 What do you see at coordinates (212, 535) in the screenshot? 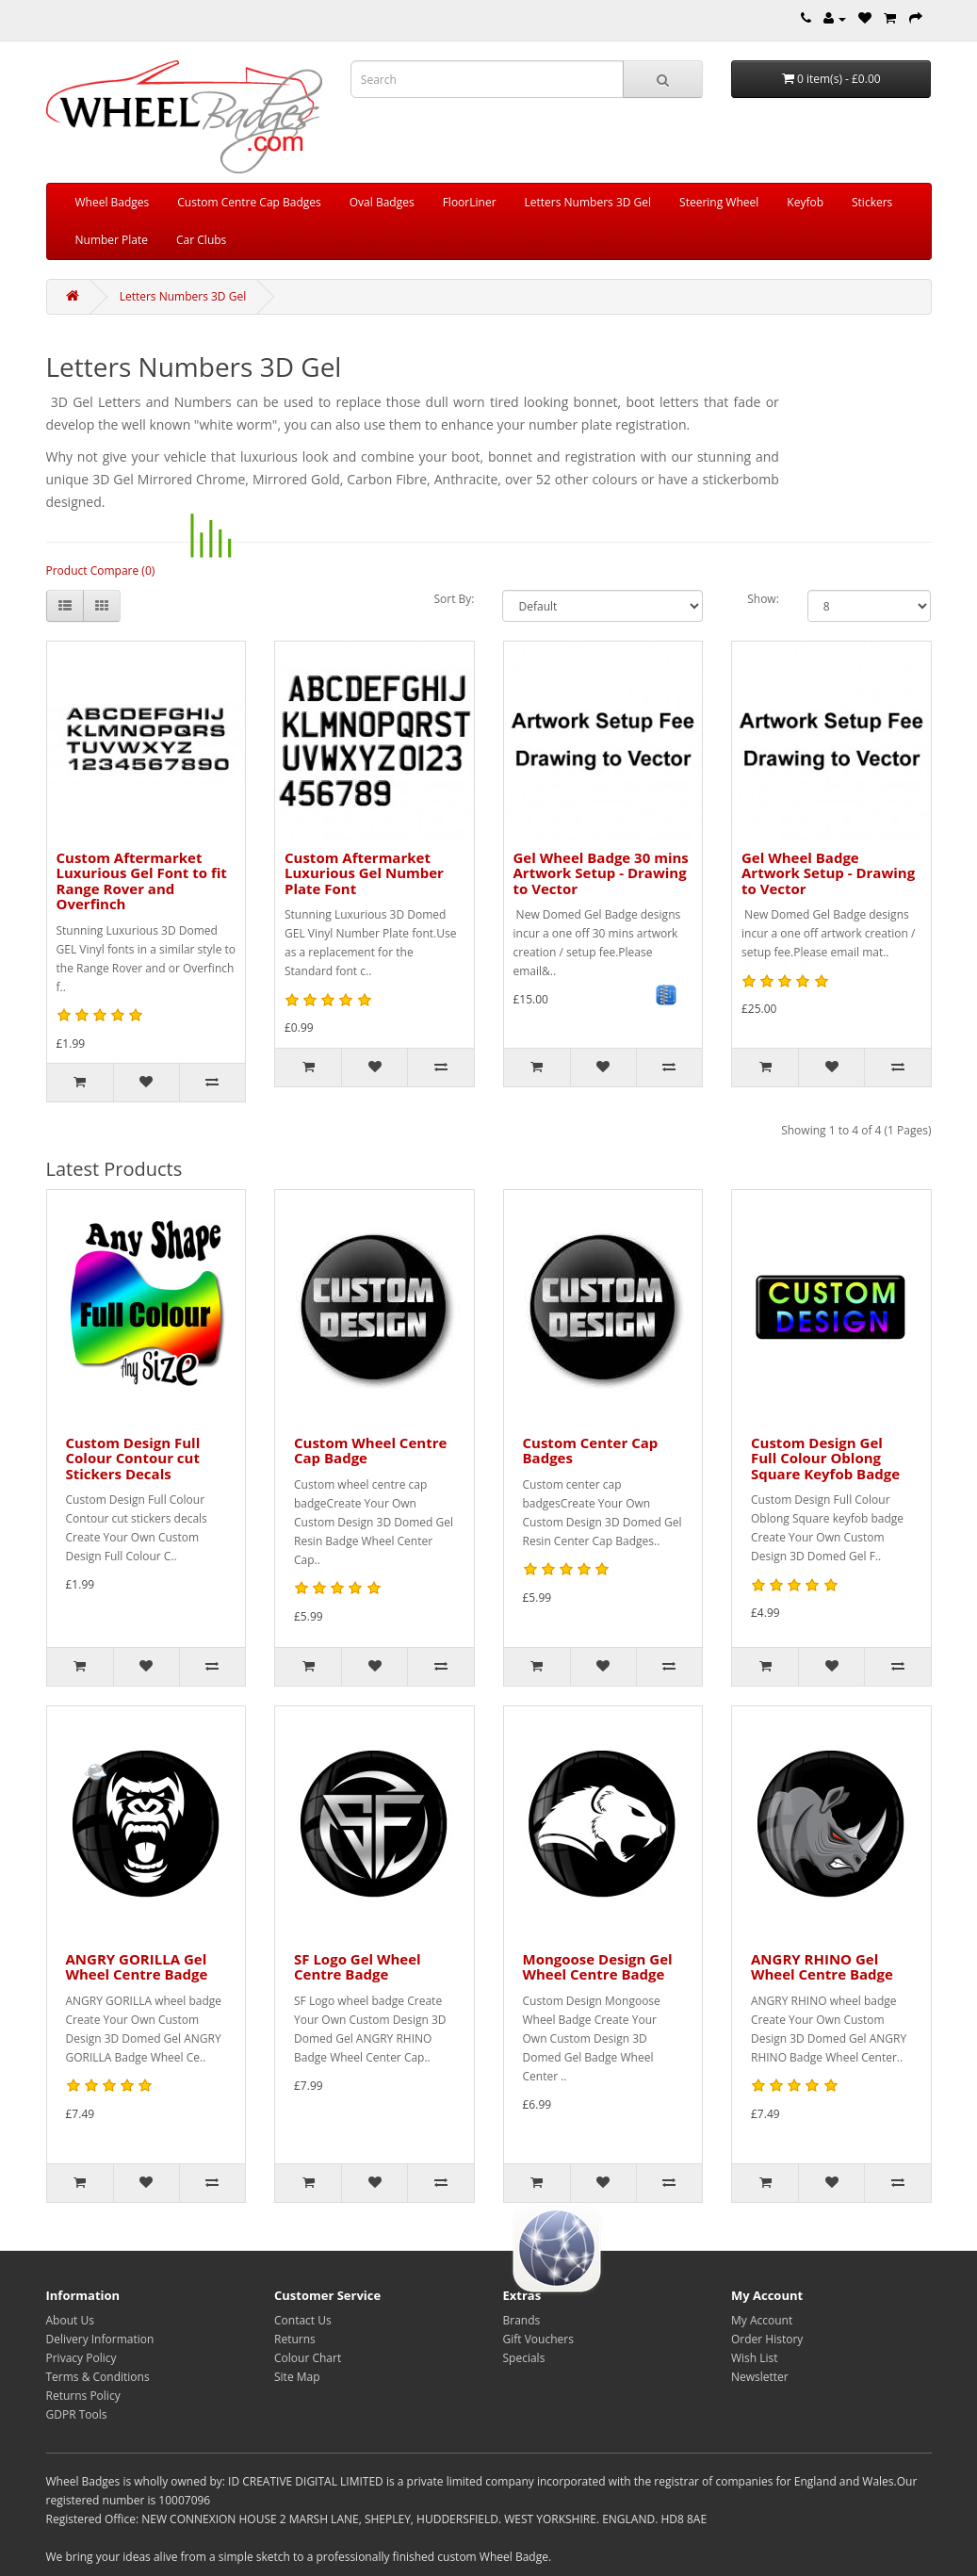
I see `adjust audio equalizer settings` at bounding box center [212, 535].